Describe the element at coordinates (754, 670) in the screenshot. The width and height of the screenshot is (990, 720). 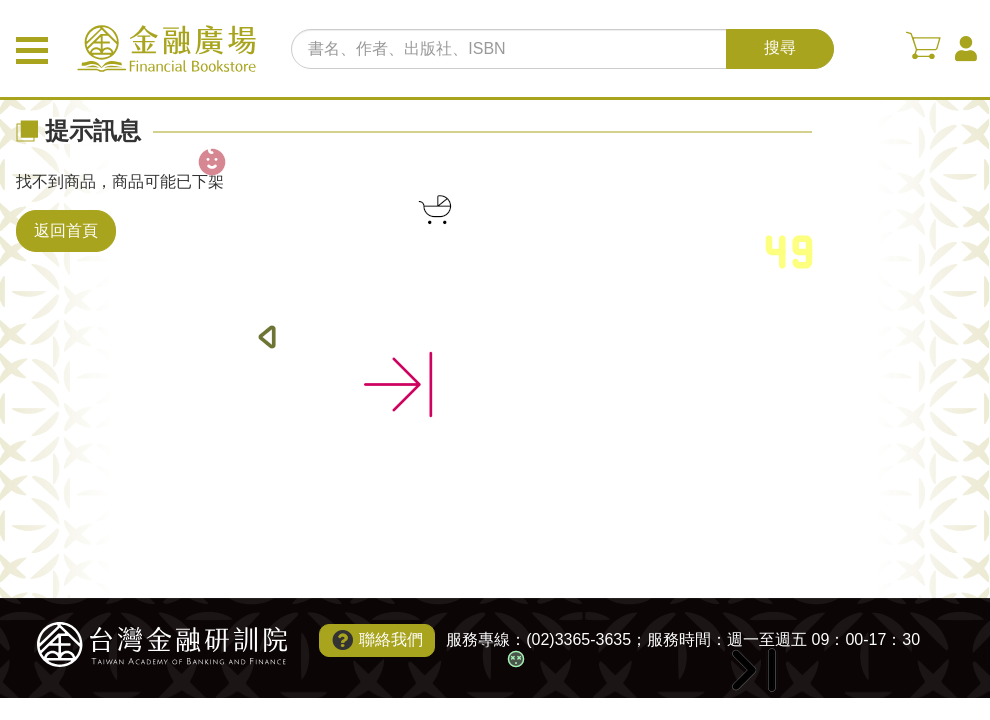
I see `go to the last page` at that location.